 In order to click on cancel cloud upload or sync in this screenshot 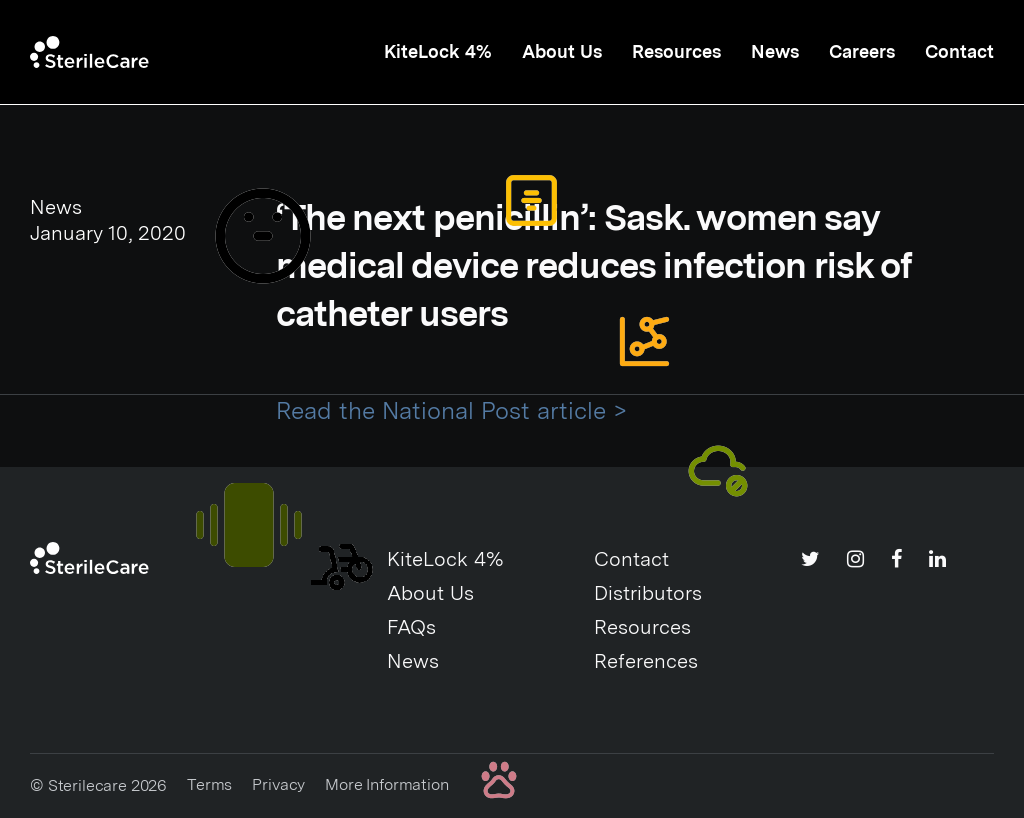, I will do `click(718, 467)`.